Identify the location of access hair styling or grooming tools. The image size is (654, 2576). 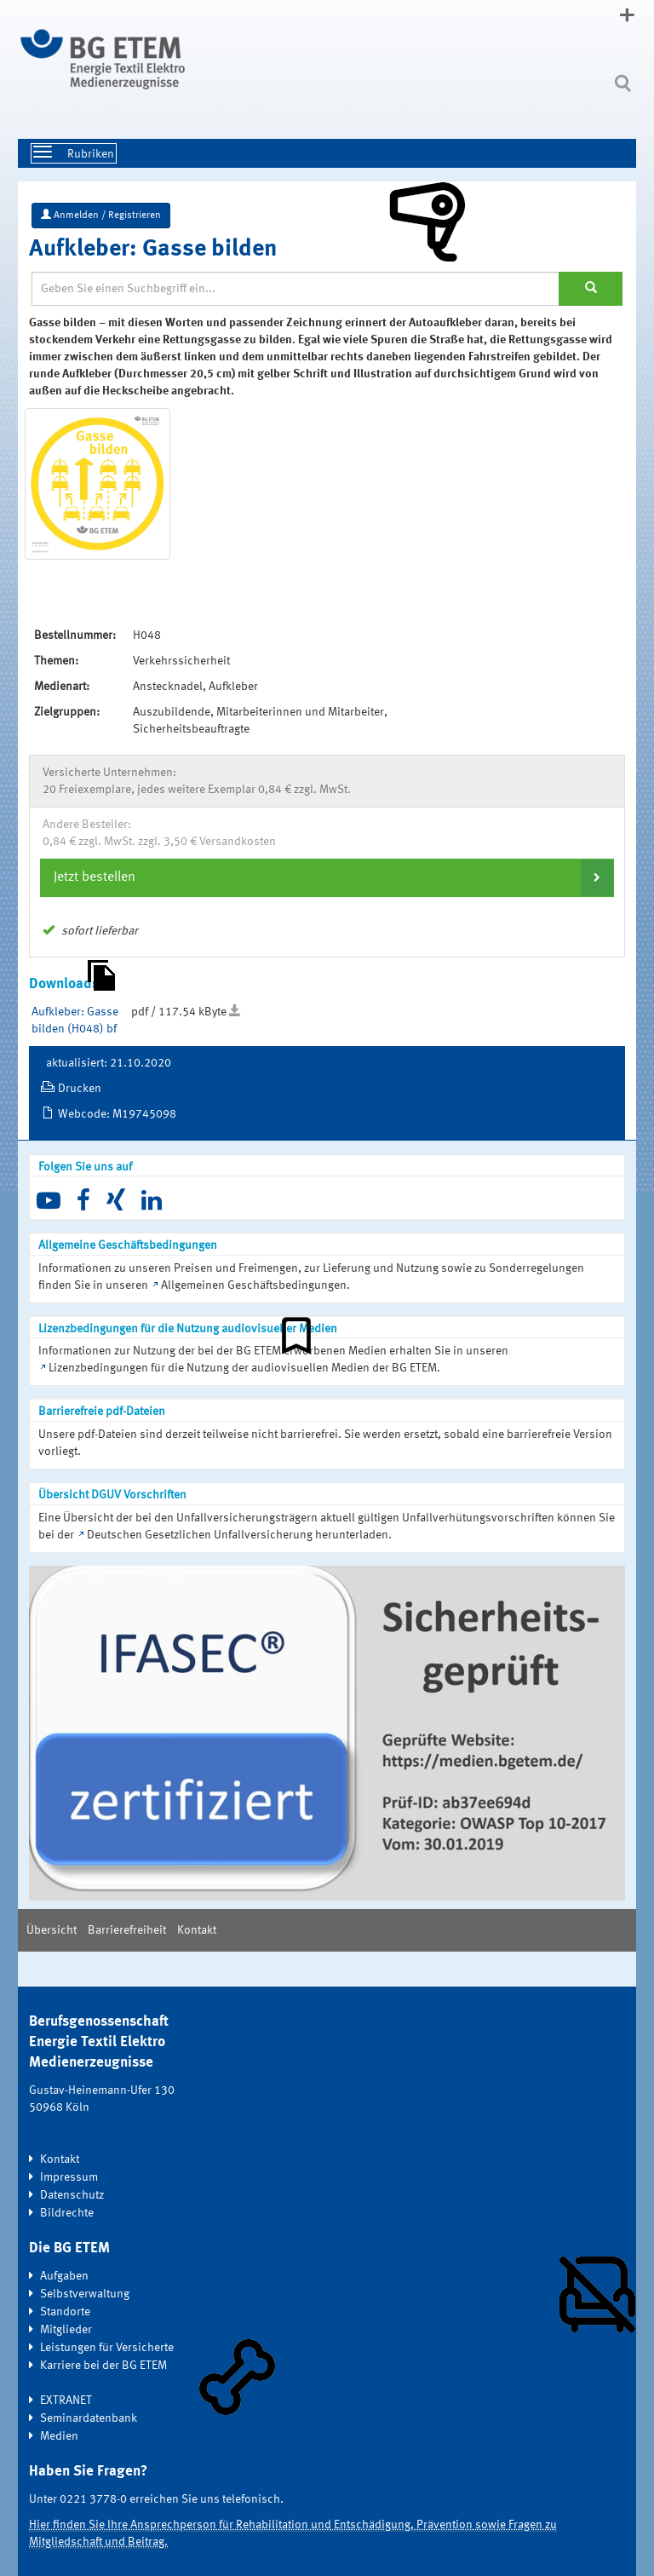
(428, 218).